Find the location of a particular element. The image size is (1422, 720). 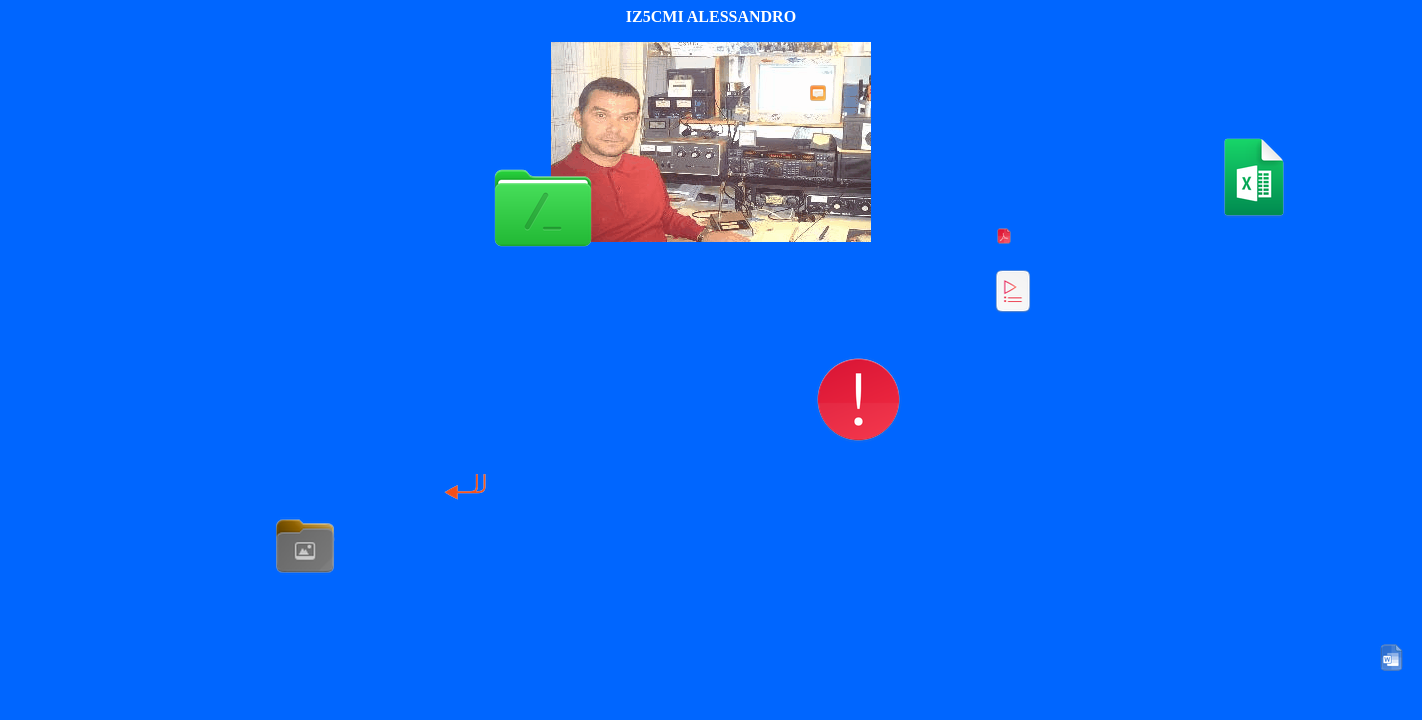

open your pictures folder is located at coordinates (305, 546).